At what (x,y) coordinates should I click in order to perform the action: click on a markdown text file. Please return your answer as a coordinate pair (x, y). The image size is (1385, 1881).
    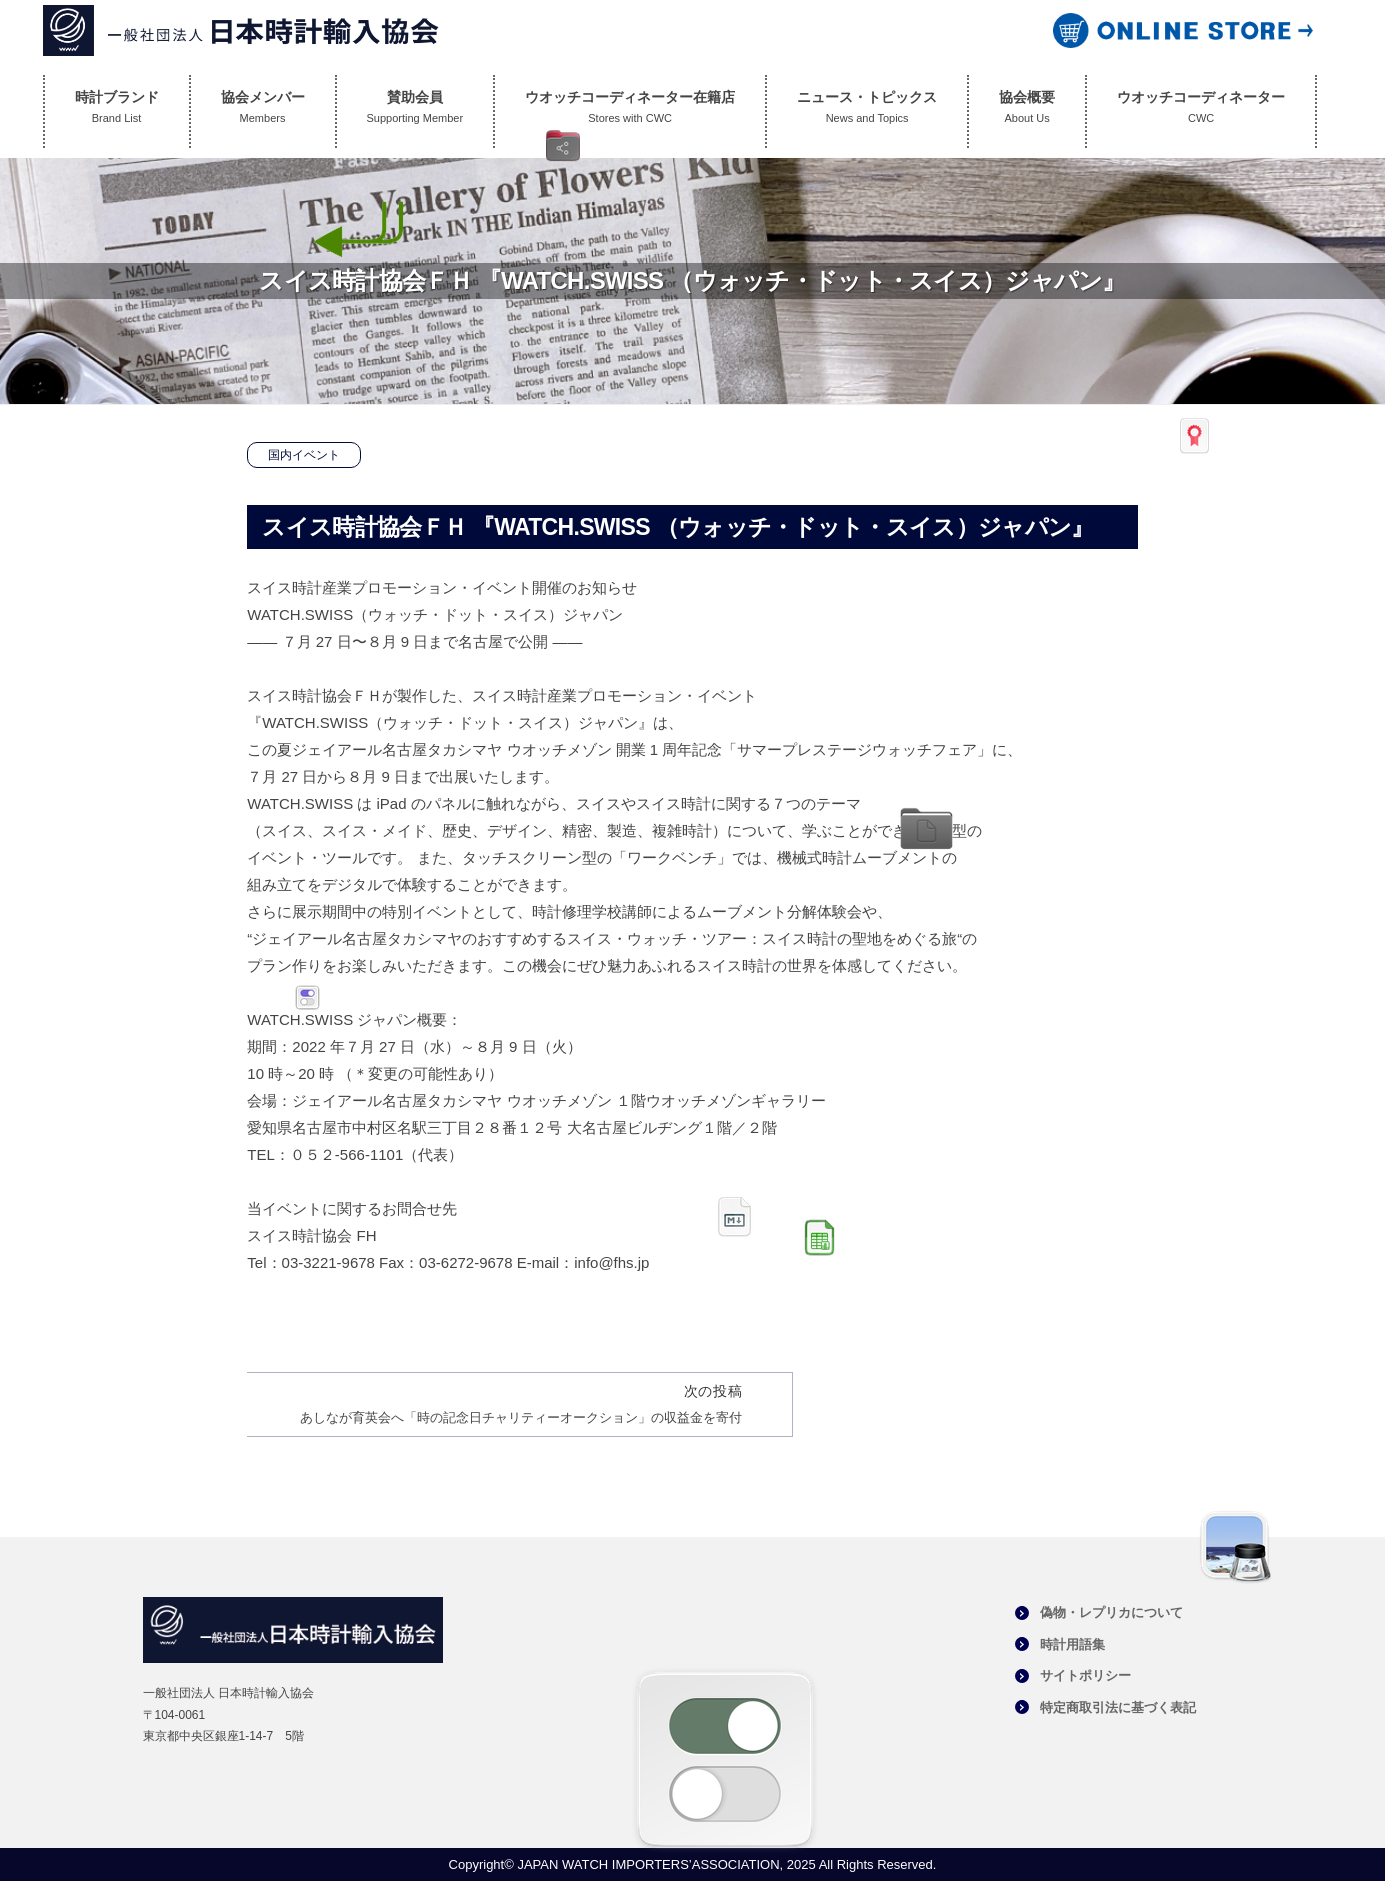
    Looking at the image, I should click on (734, 1216).